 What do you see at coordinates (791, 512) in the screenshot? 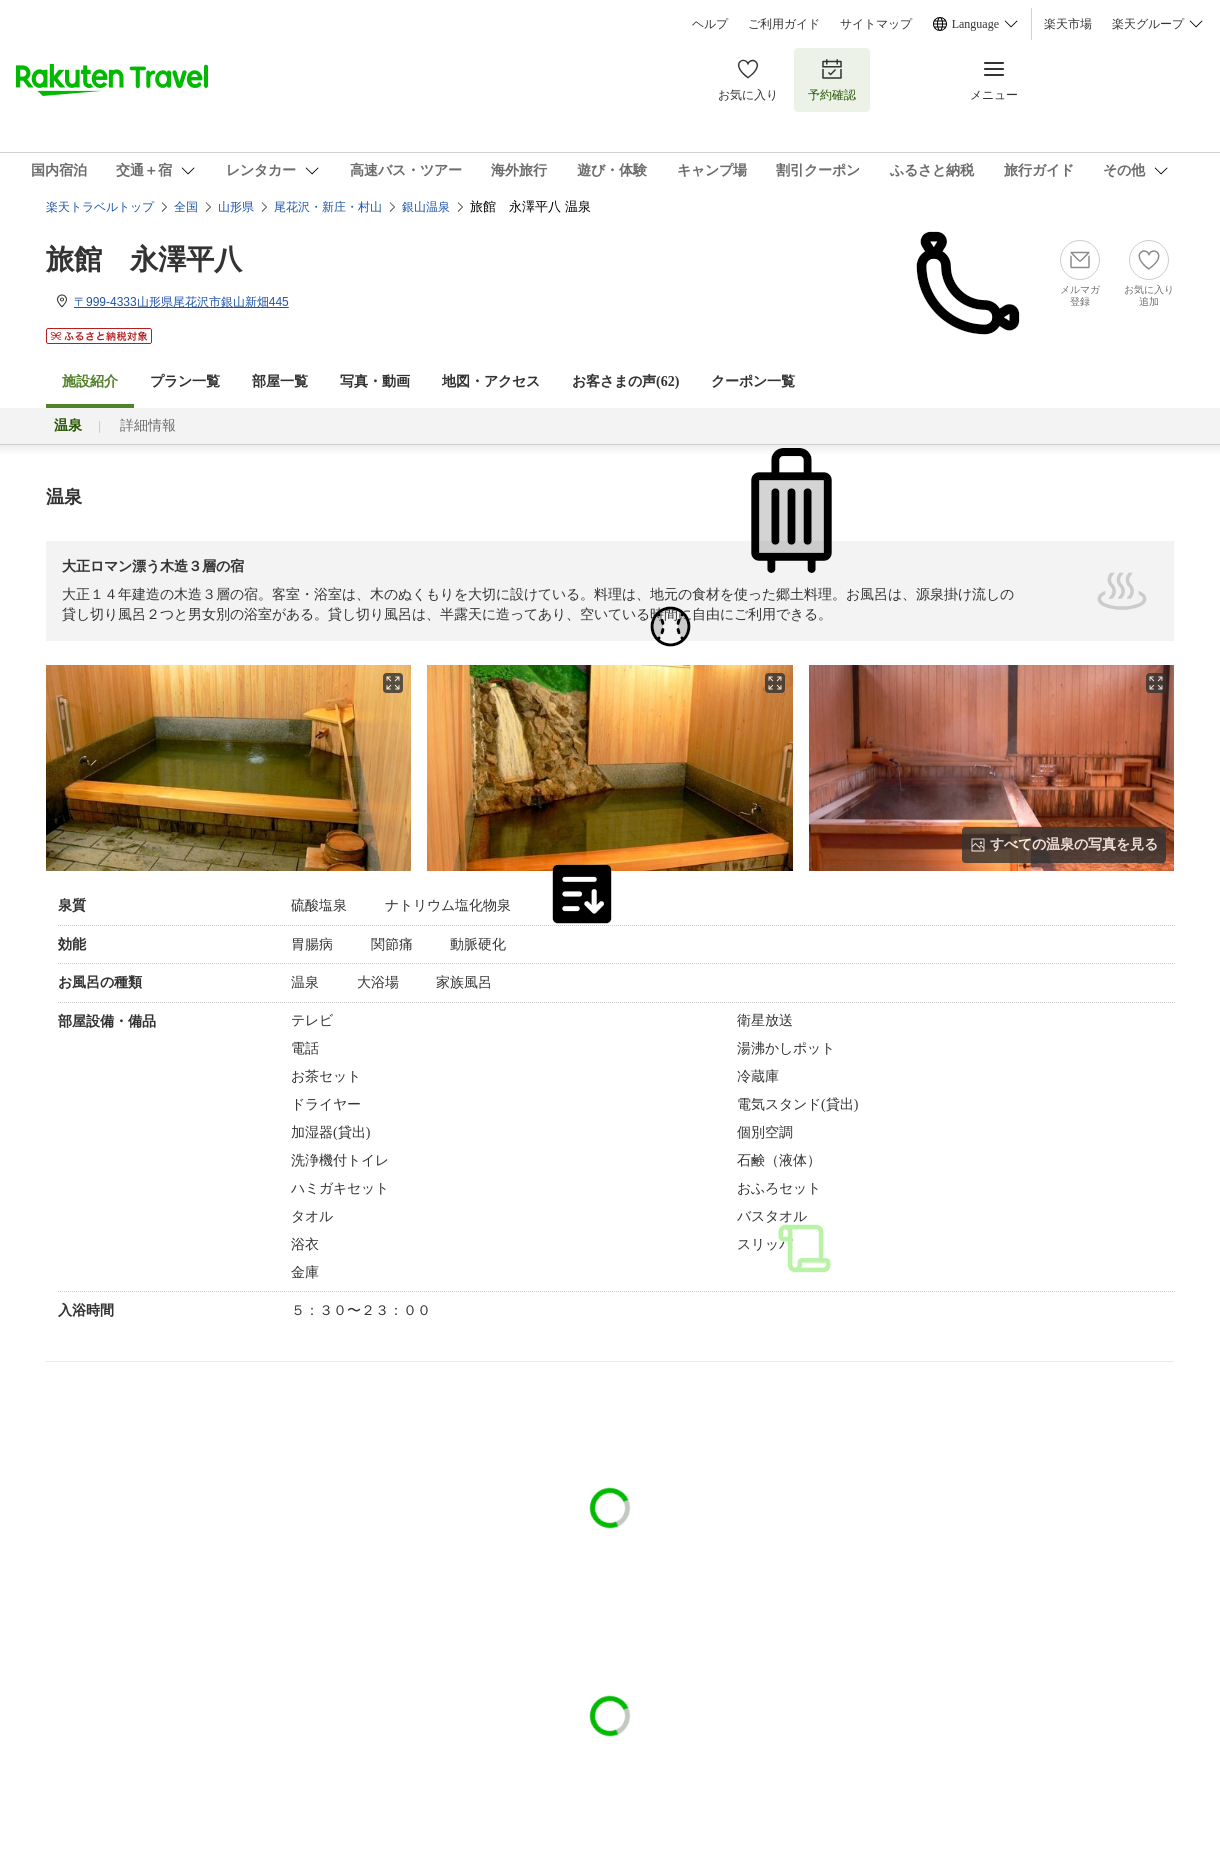
I see `access travel or trip planning features` at bounding box center [791, 512].